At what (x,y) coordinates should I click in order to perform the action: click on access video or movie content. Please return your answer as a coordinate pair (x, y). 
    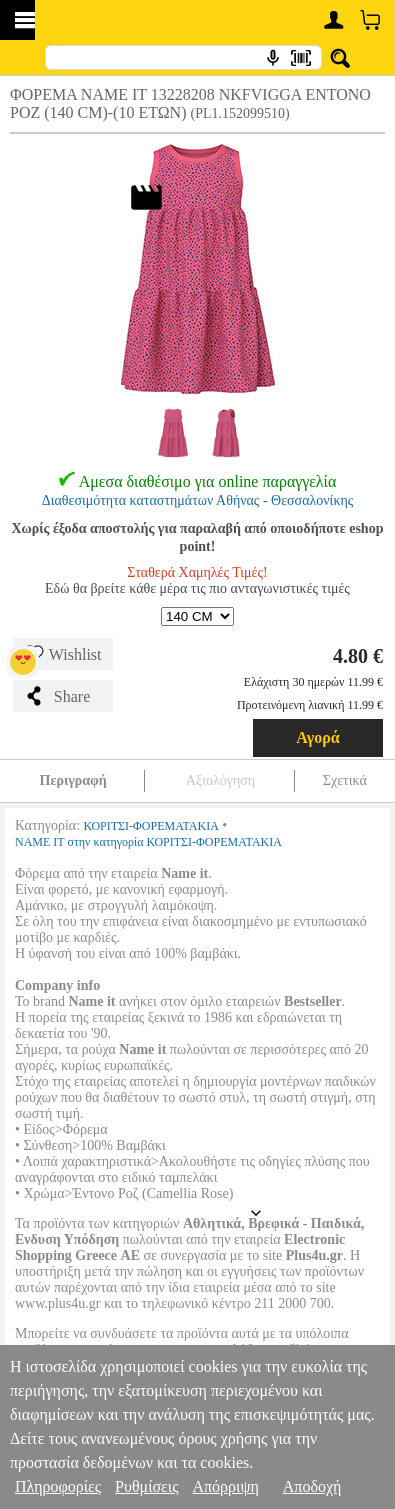
    Looking at the image, I should click on (146, 197).